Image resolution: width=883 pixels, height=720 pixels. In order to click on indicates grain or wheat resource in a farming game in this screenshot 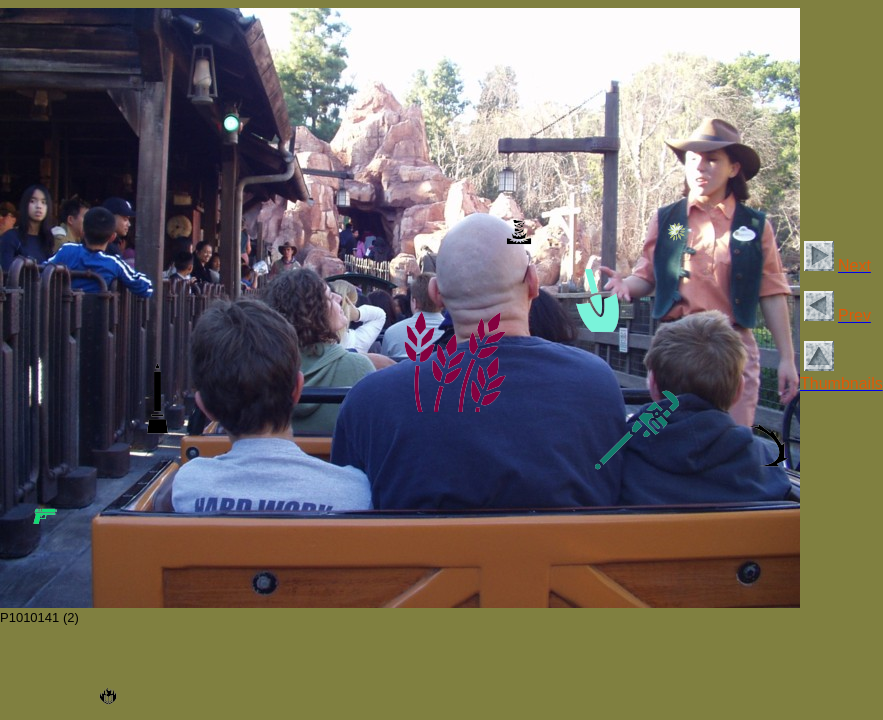, I will do `click(455, 362)`.